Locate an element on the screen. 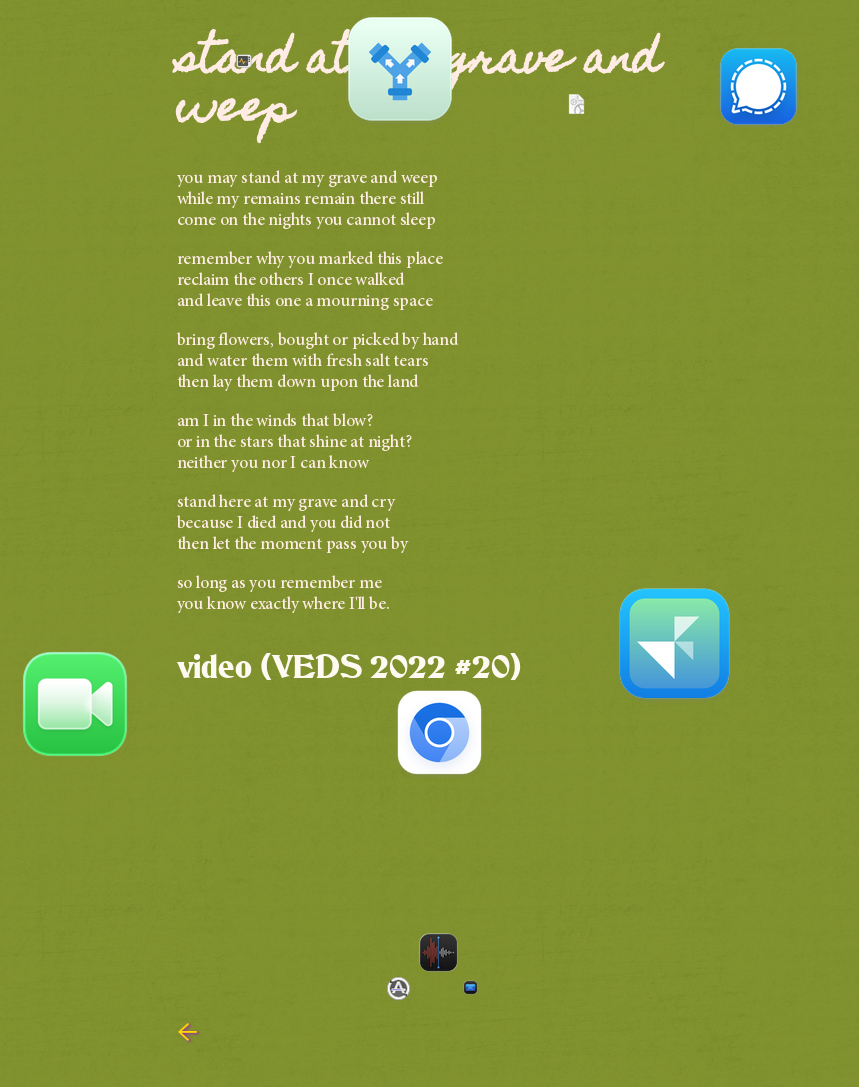 This screenshot has width=859, height=1087. open Signal messenger is located at coordinates (758, 86).